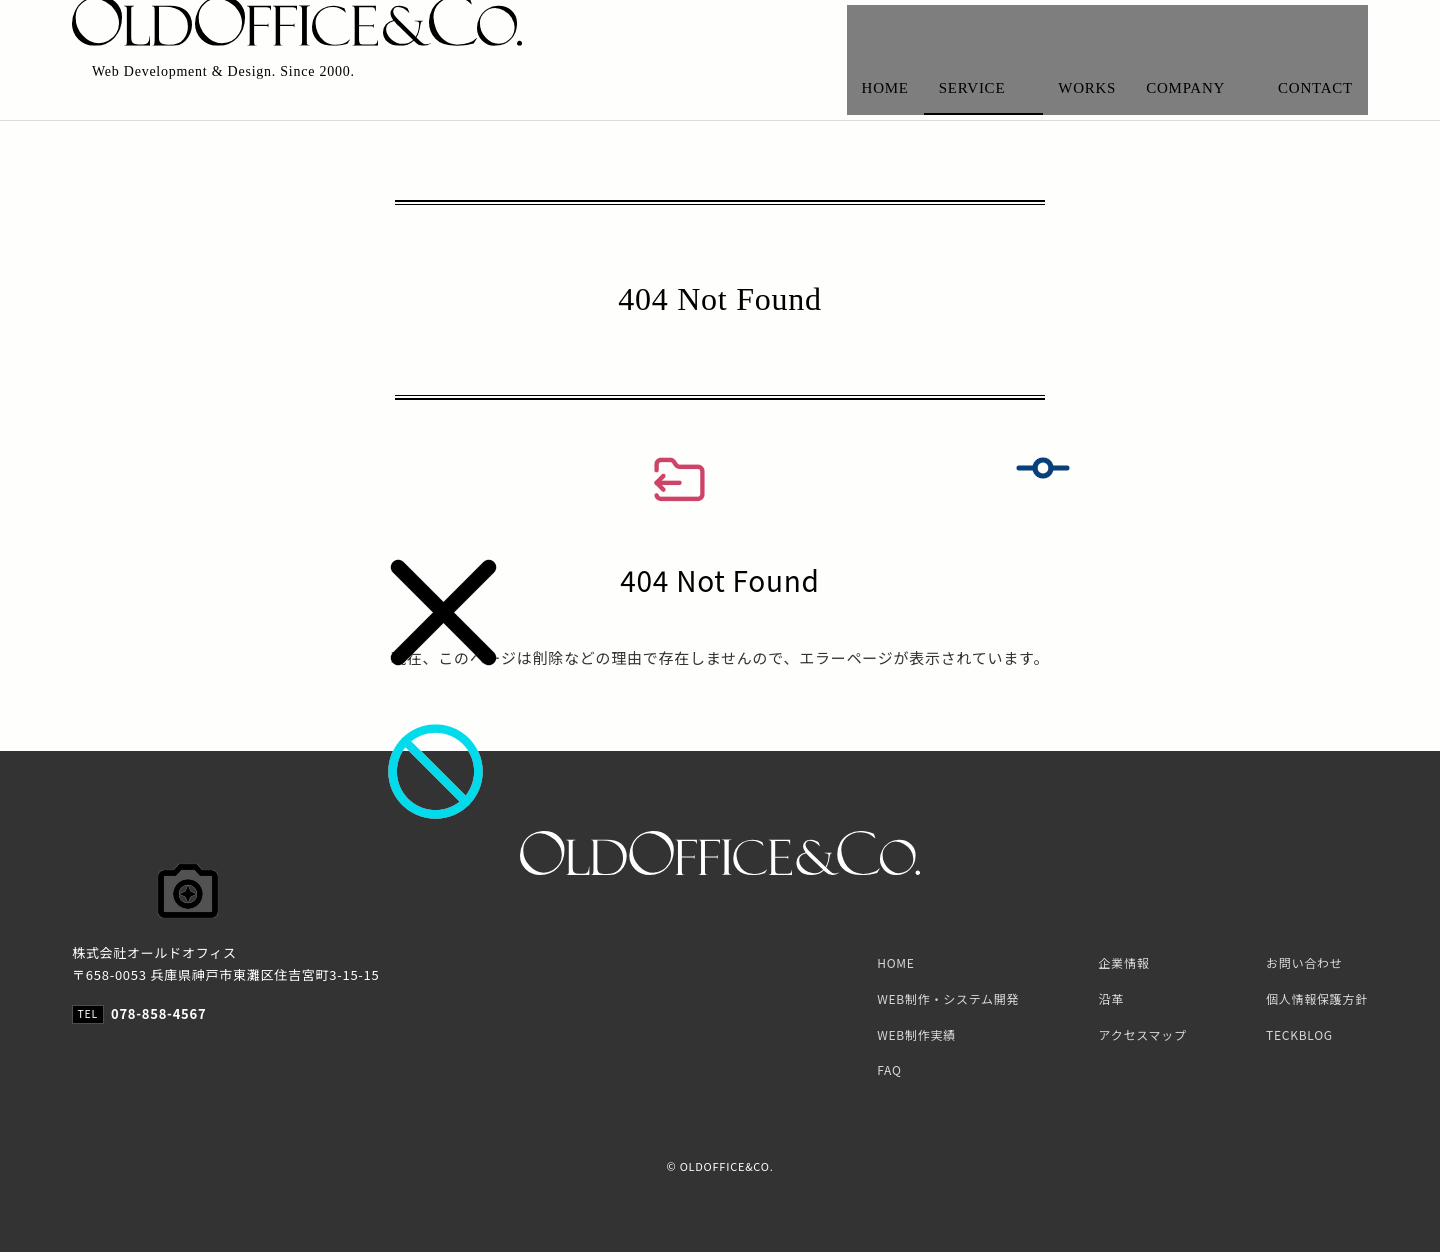 This screenshot has width=1440, height=1252. I want to click on view commit history on current branch, so click(1043, 468).